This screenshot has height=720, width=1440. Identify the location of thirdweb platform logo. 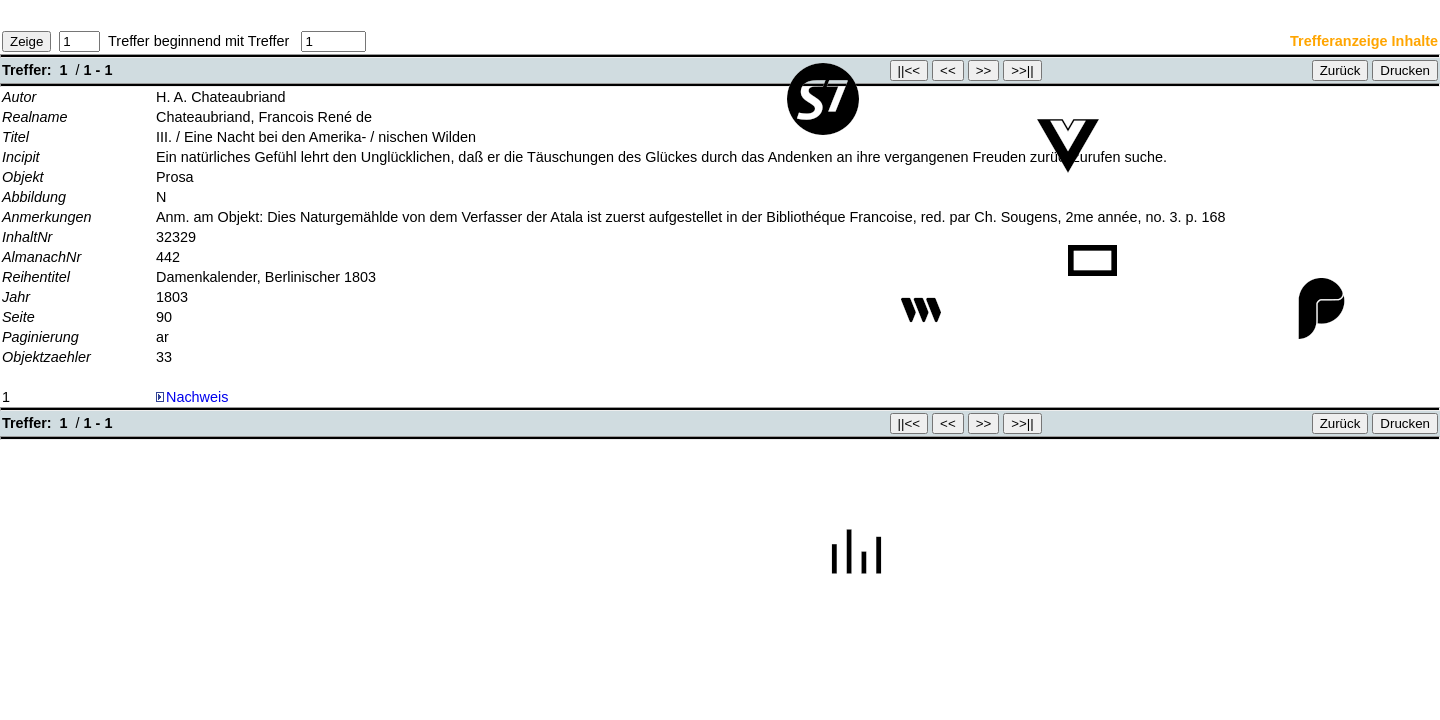
(921, 310).